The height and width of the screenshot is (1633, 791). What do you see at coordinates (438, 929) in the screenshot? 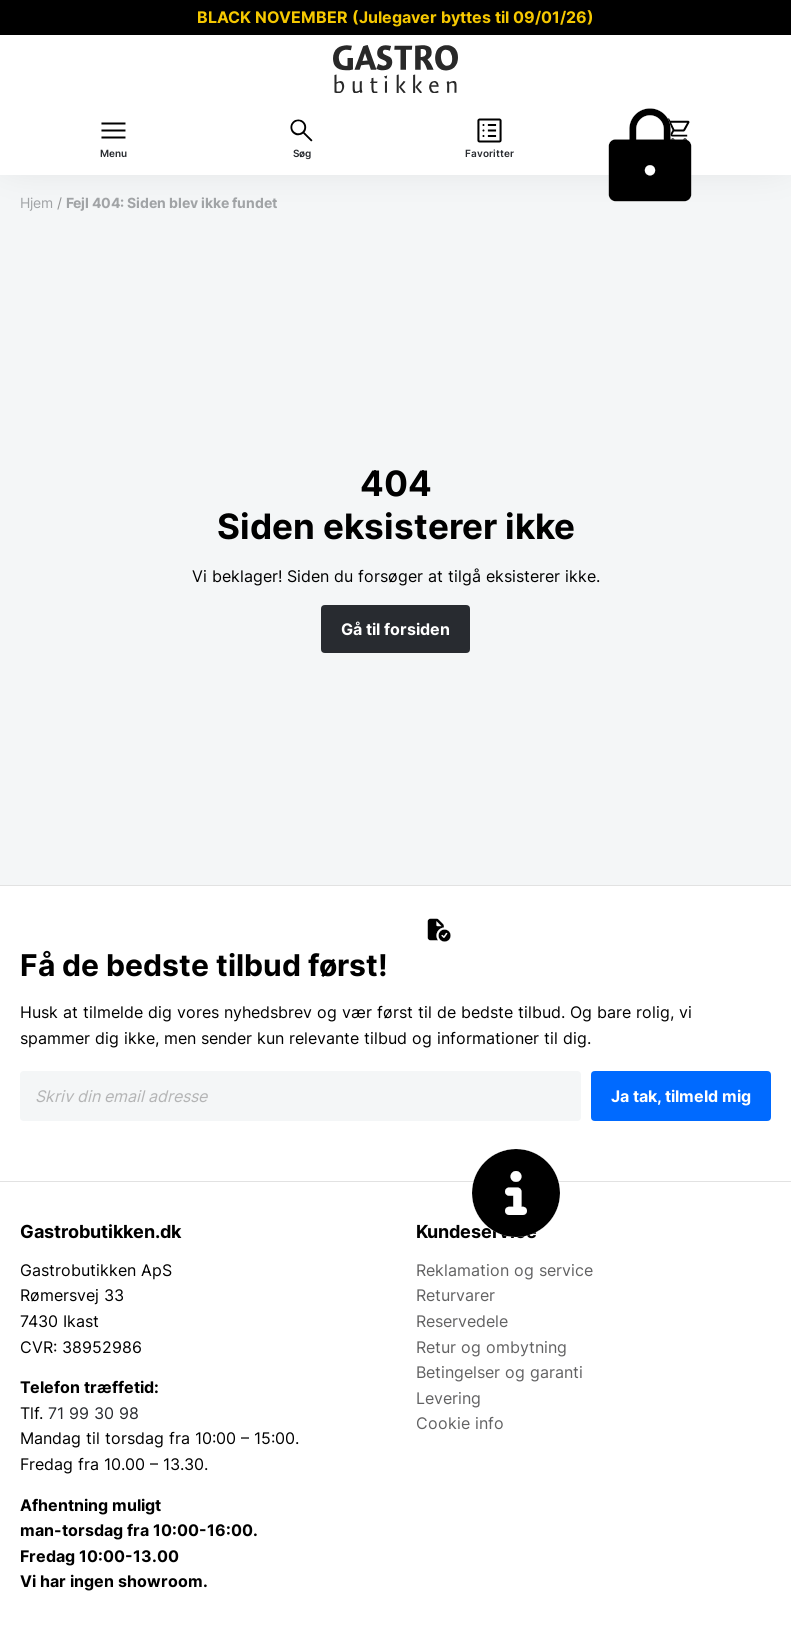
I see `file successfully uploaded or verified` at bounding box center [438, 929].